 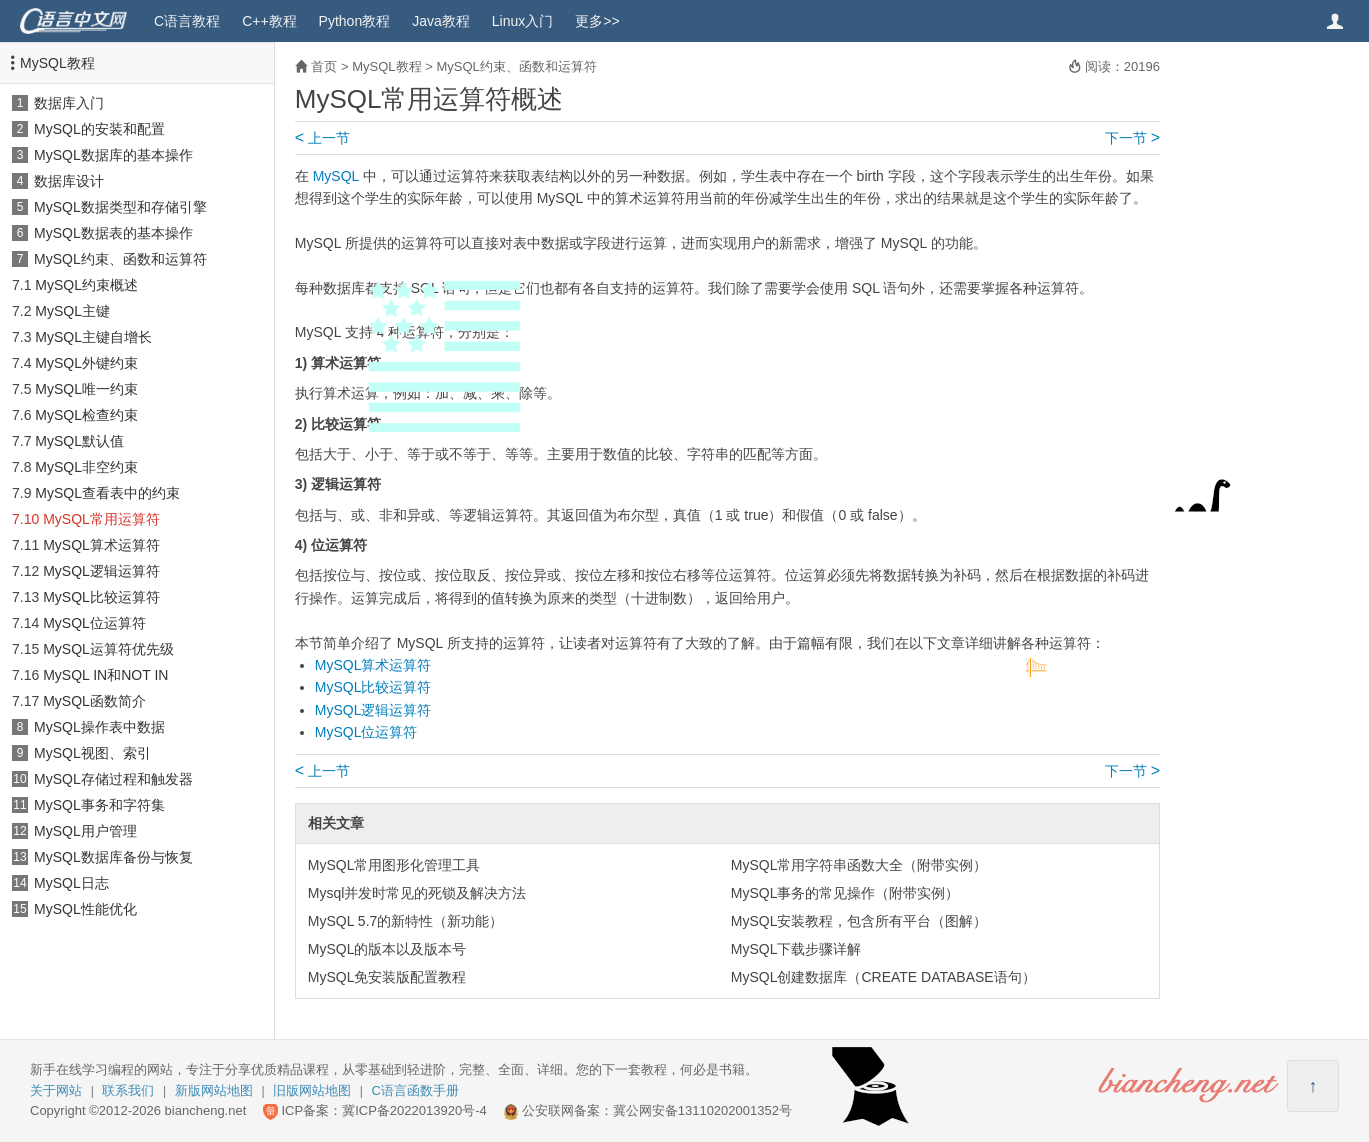 What do you see at coordinates (1036, 667) in the screenshot?
I see `view bridge or infrastructure locations` at bounding box center [1036, 667].